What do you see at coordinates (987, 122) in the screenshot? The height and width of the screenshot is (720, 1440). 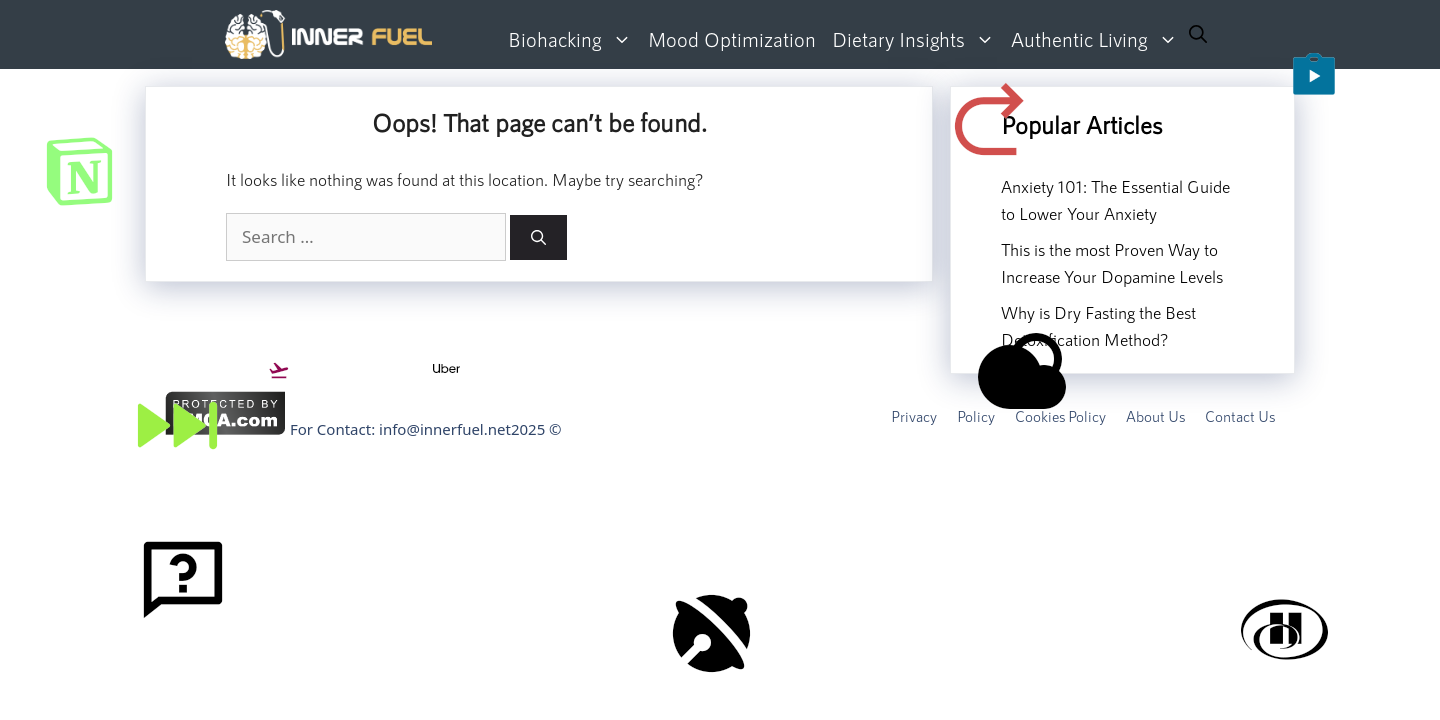 I see `redo last action` at bounding box center [987, 122].